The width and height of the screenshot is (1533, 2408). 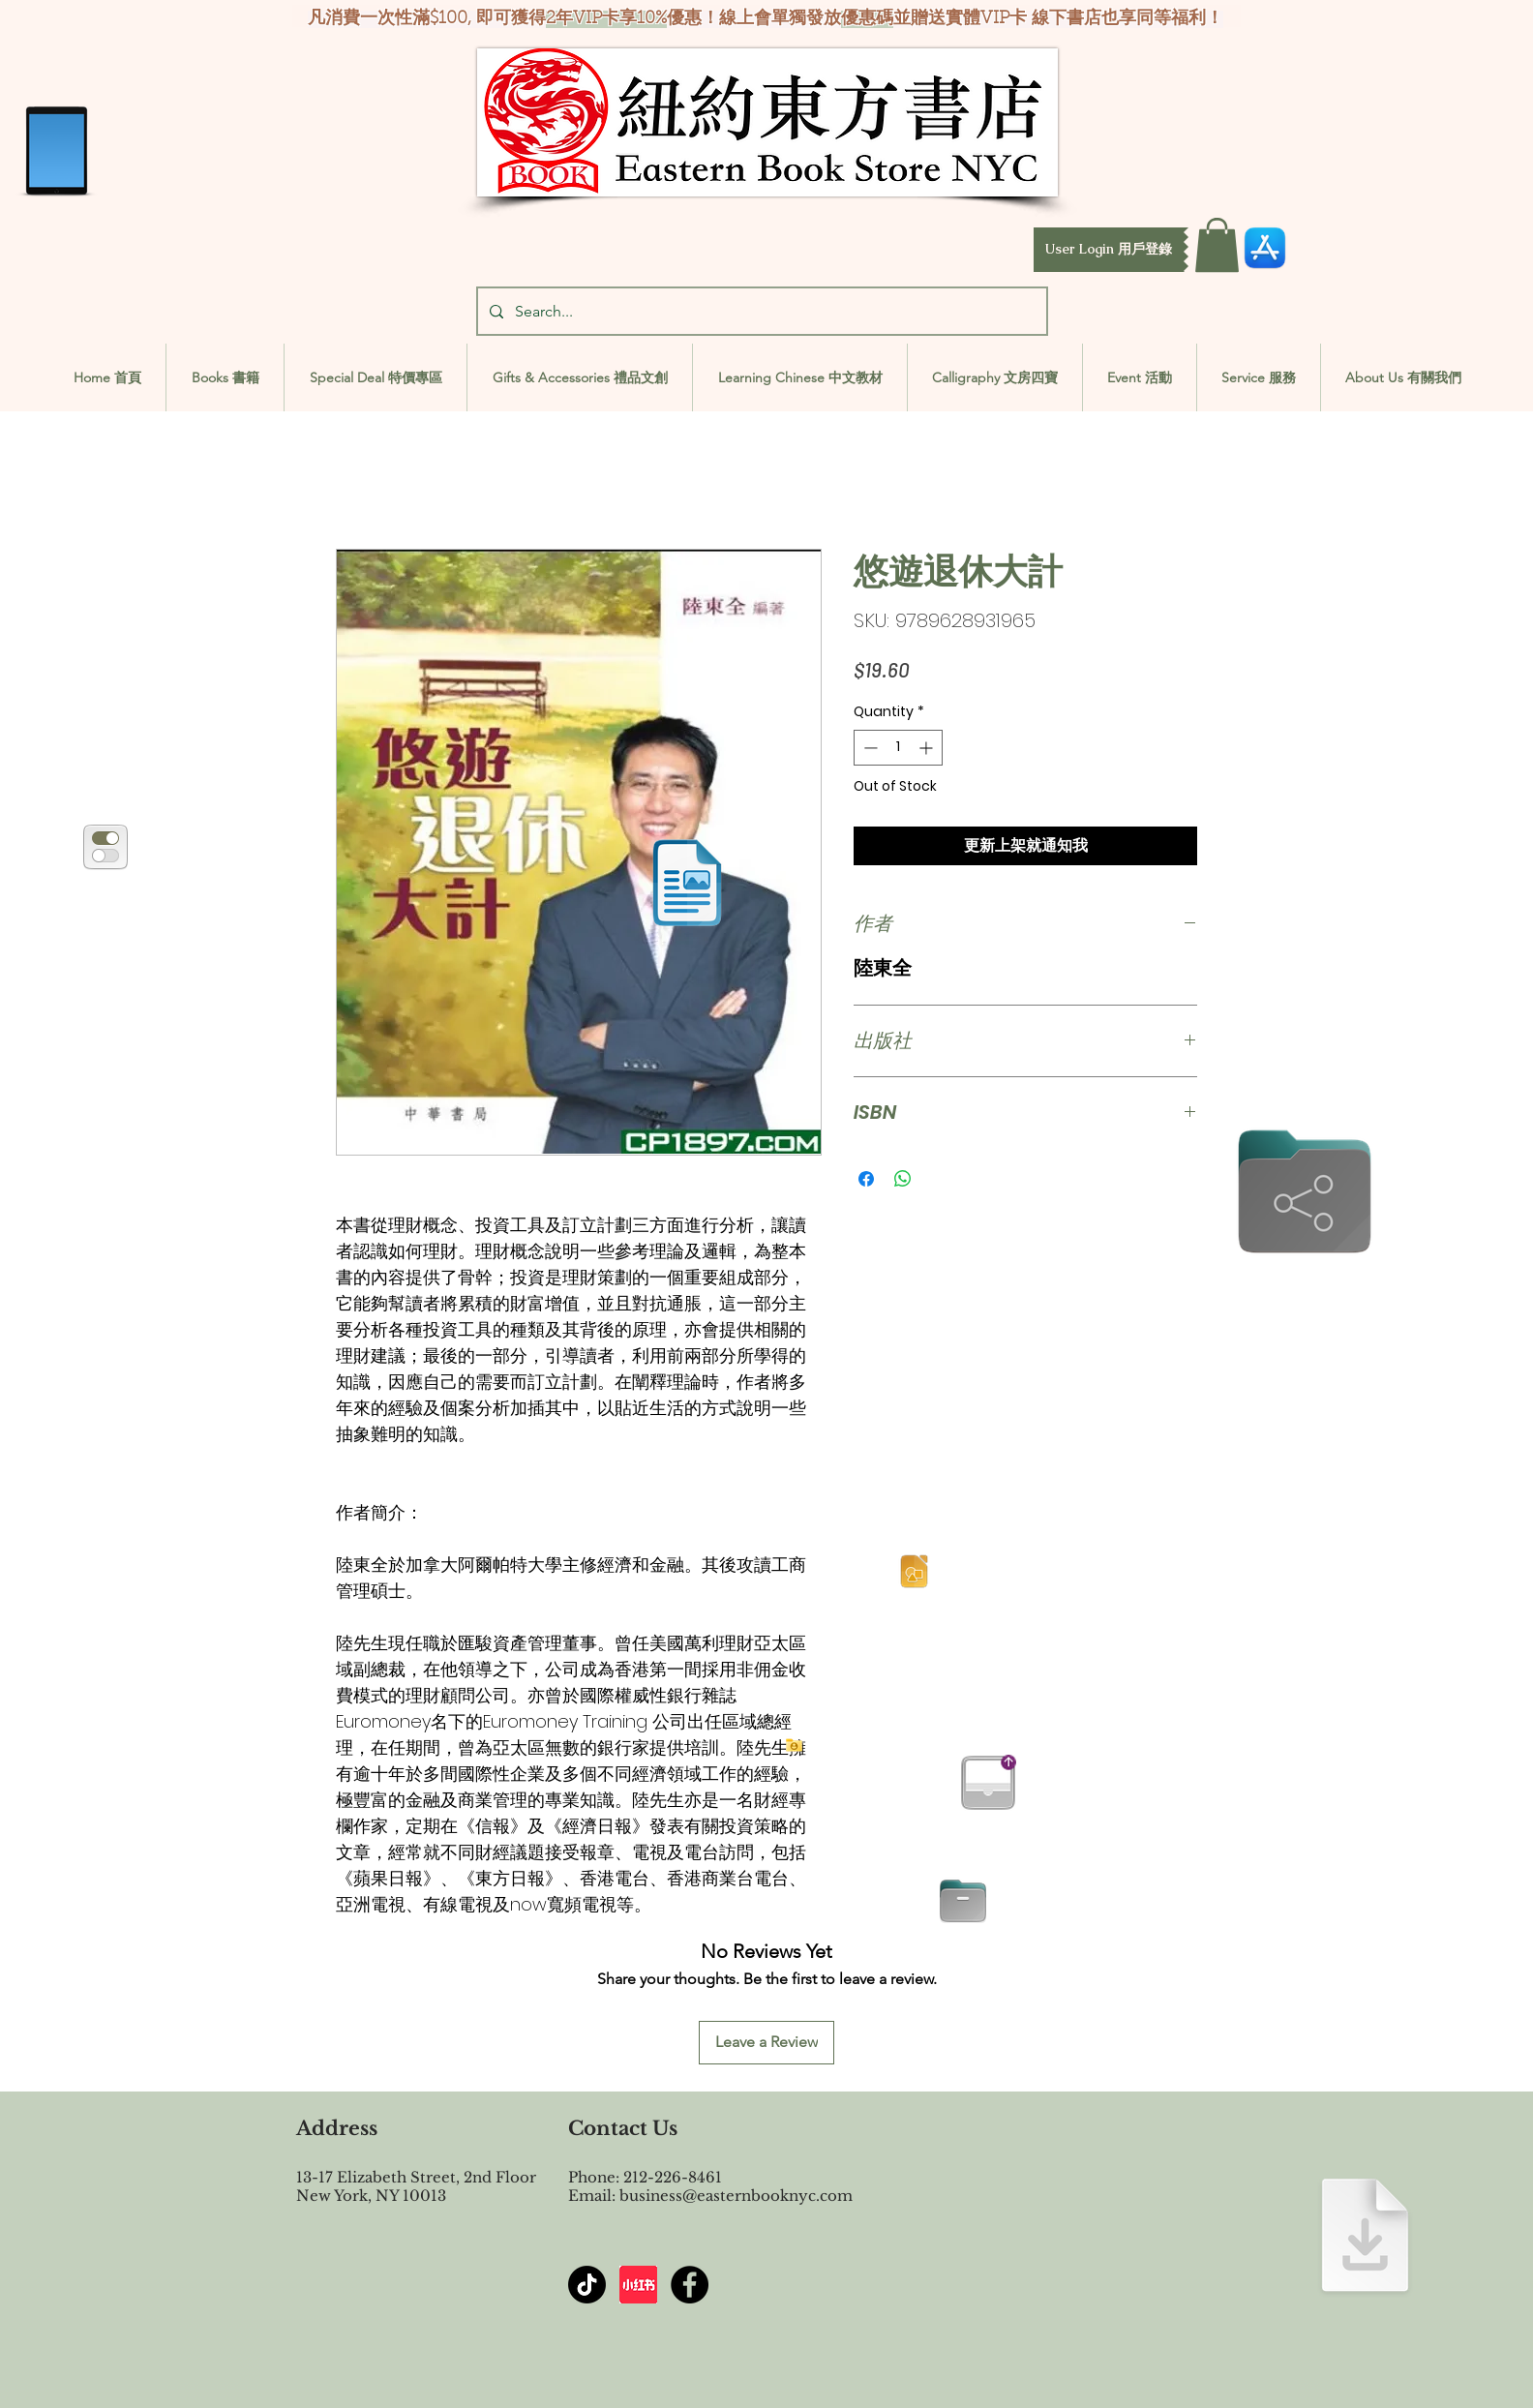 What do you see at coordinates (988, 1783) in the screenshot?
I see `view outgoing mail queue` at bounding box center [988, 1783].